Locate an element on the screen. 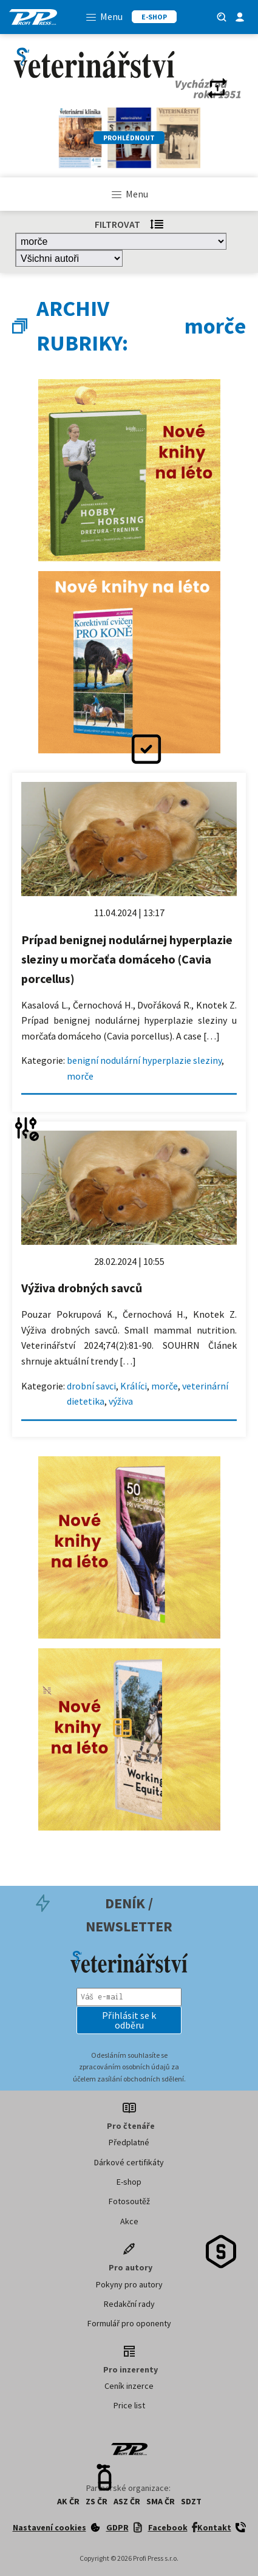 Image resolution: width=258 pixels, height=2576 pixels. quick actions or shortcuts is located at coordinates (42, 1903).